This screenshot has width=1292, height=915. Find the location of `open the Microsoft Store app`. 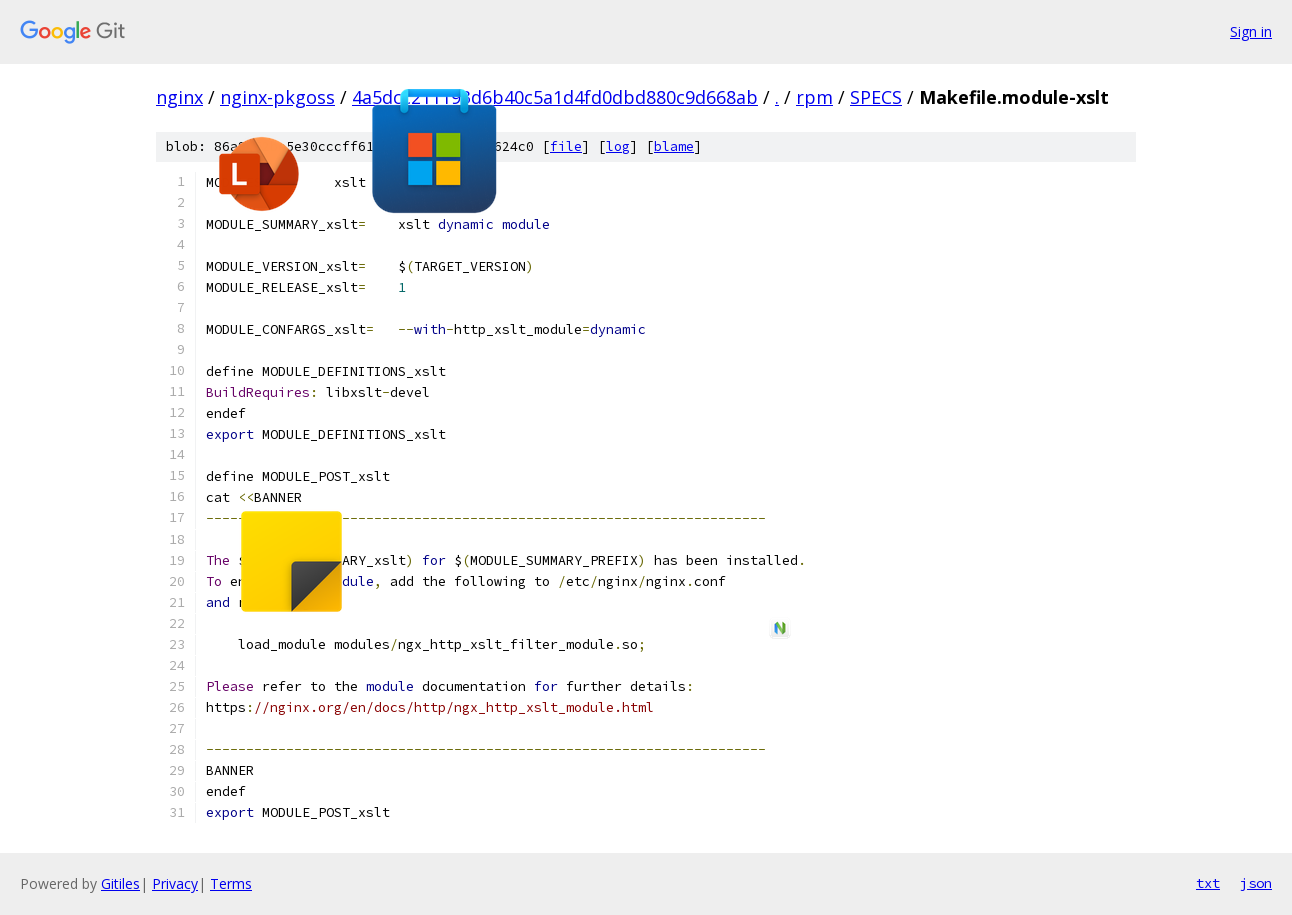

open the Microsoft Store app is located at coordinates (434, 153).